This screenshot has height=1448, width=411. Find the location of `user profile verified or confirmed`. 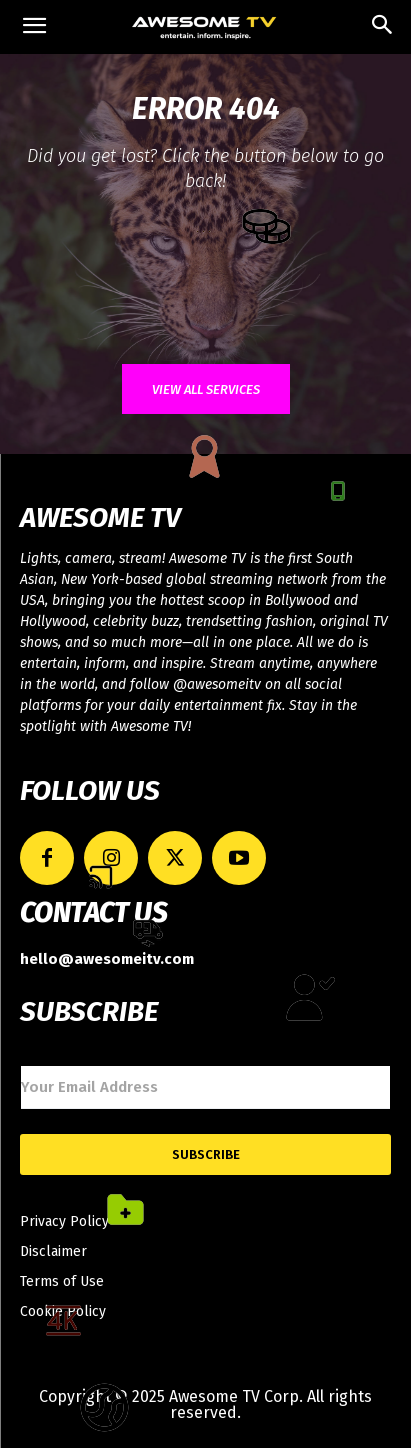

user profile verified or confirmed is located at coordinates (309, 997).